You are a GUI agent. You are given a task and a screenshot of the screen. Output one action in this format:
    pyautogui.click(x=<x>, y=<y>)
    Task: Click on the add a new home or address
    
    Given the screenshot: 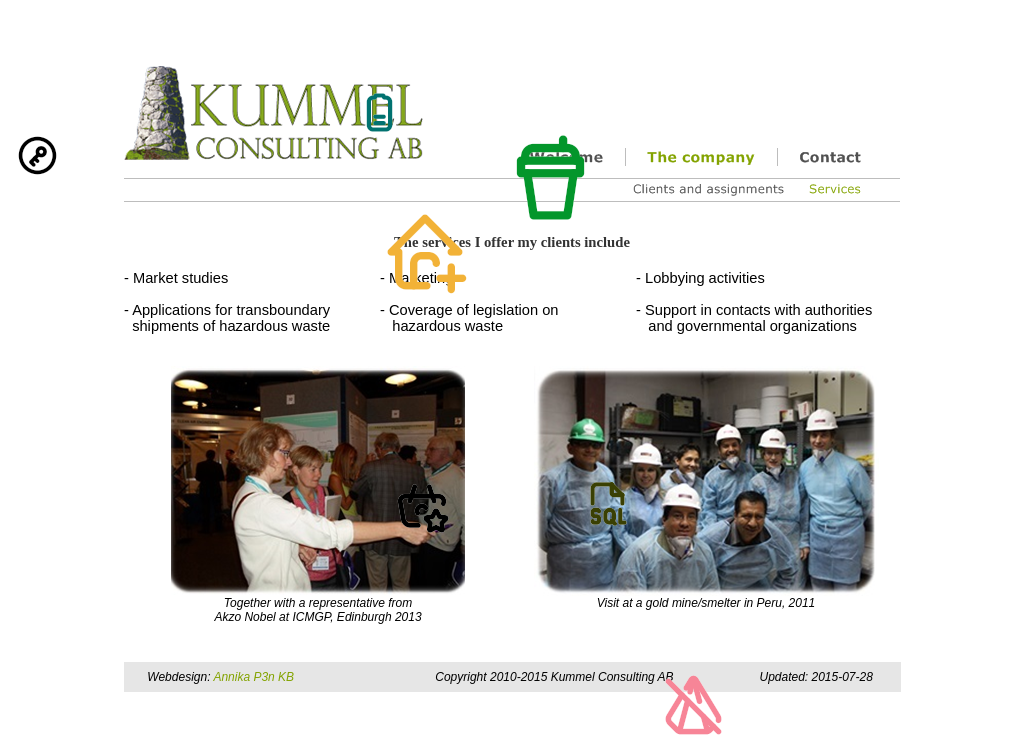 What is the action you would take?
    pyautogui.click(x=425, y=252)
    